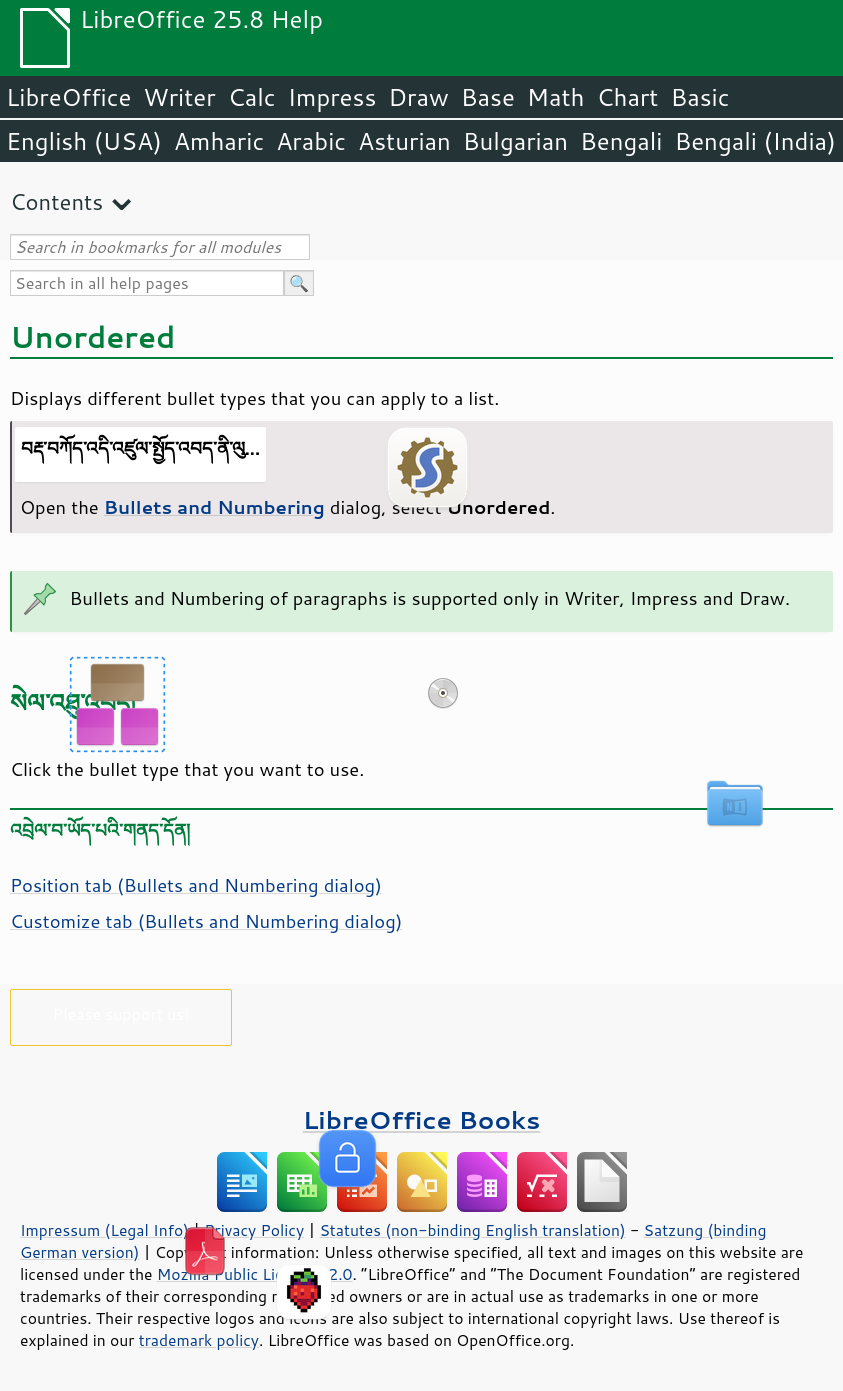 This screenshot has width=843, height=1391. Describe the element at coordinates (735, 803) in the screenshot. I see `open Native Instruments folder` at that location.